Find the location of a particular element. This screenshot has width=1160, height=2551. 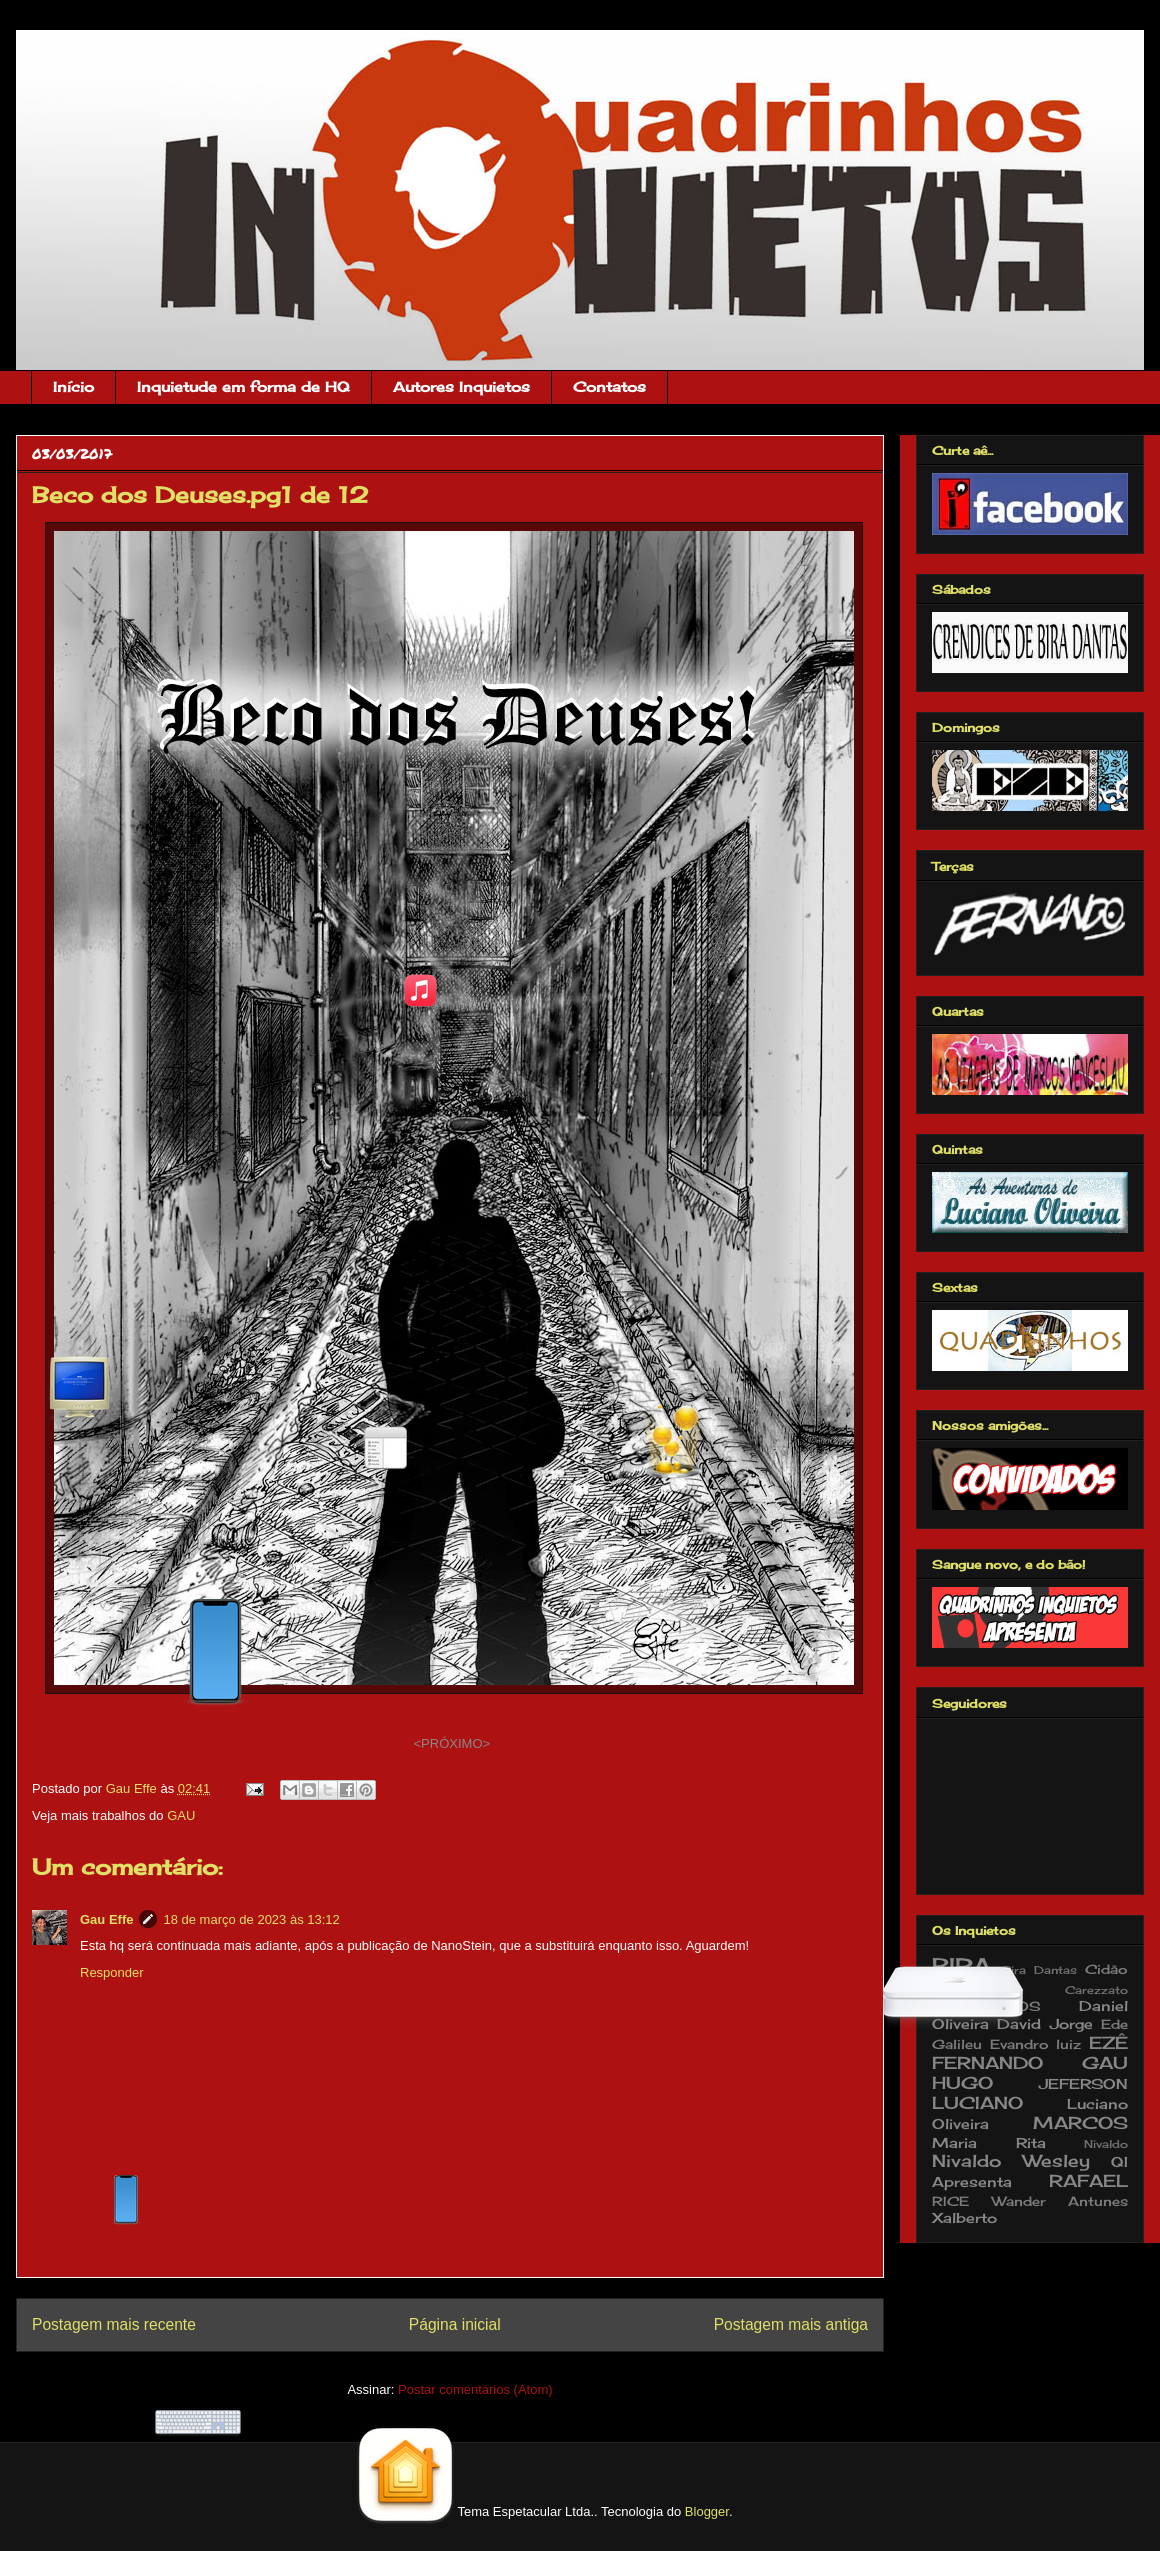

connect to a windows PC or external computer is located at coordinates (79, 1386).